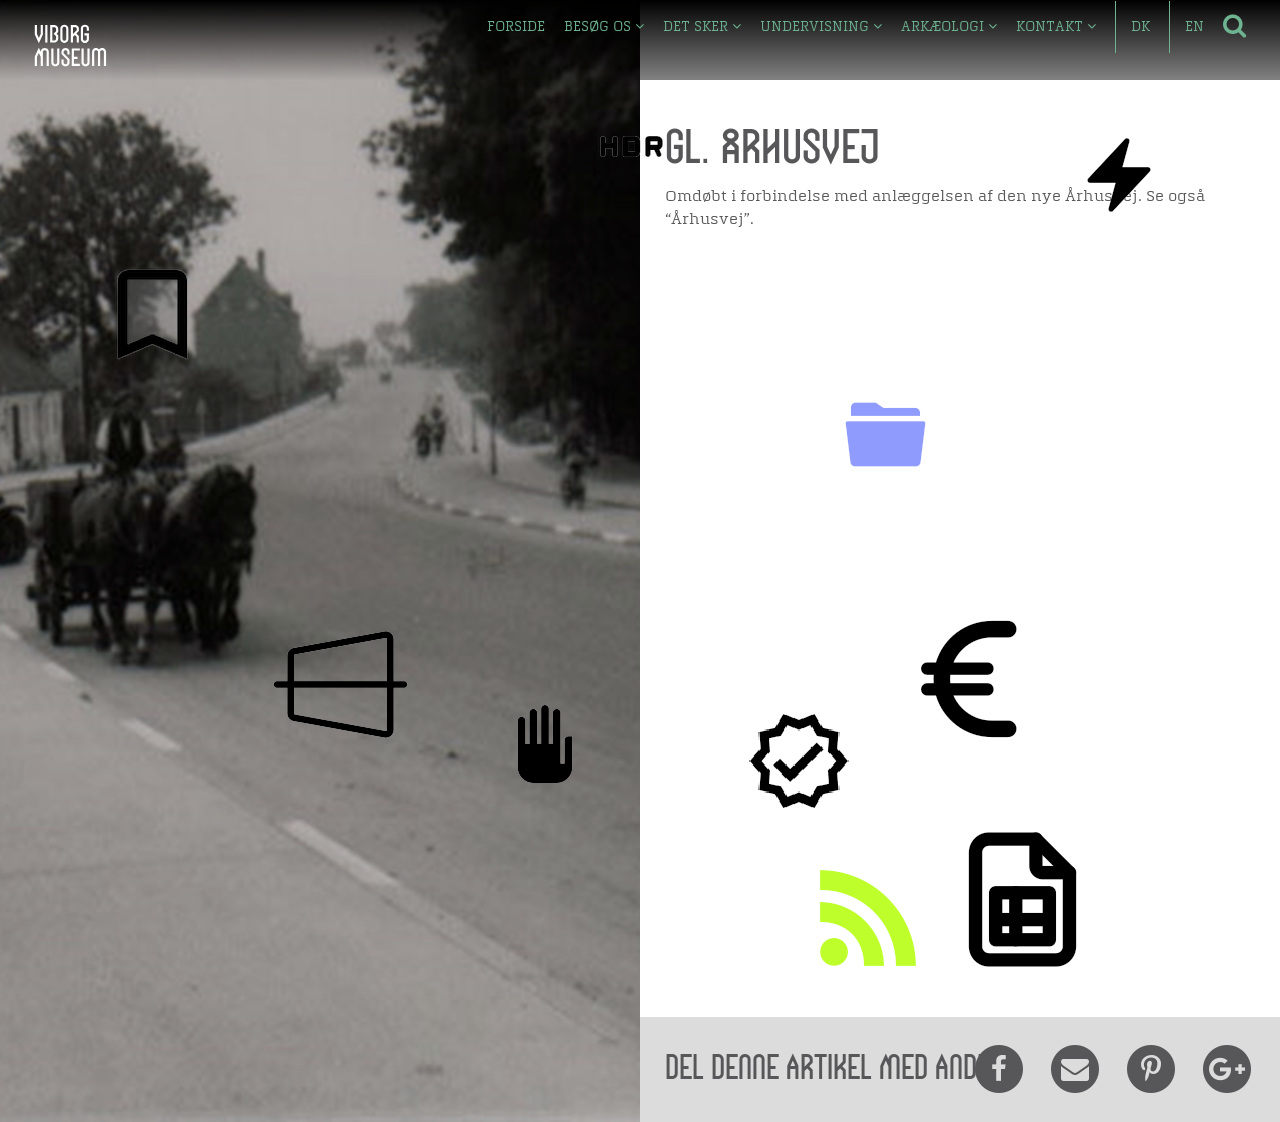 Image resolution: width=1280 pixels, height=1122 pixels. Describe the element at coordinates (885, 434) in the screenshot. I see `open folder to view contents` at that location.